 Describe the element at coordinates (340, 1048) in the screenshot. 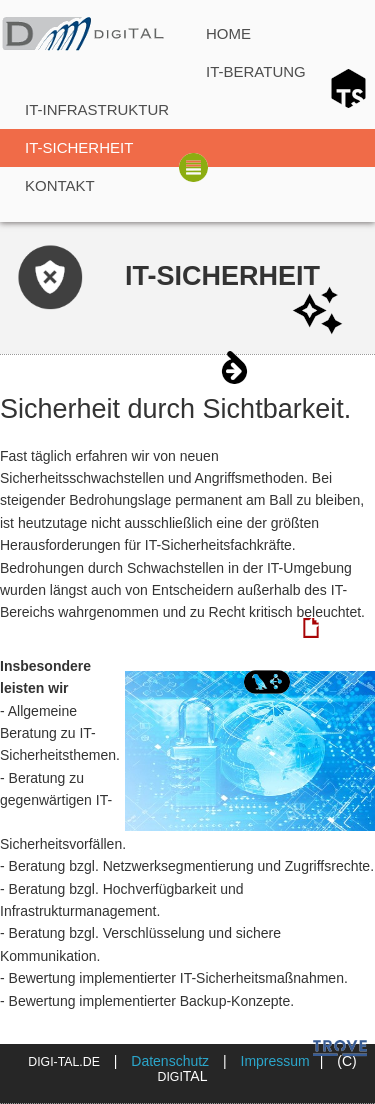

I see `trove app or service logo` at that location.